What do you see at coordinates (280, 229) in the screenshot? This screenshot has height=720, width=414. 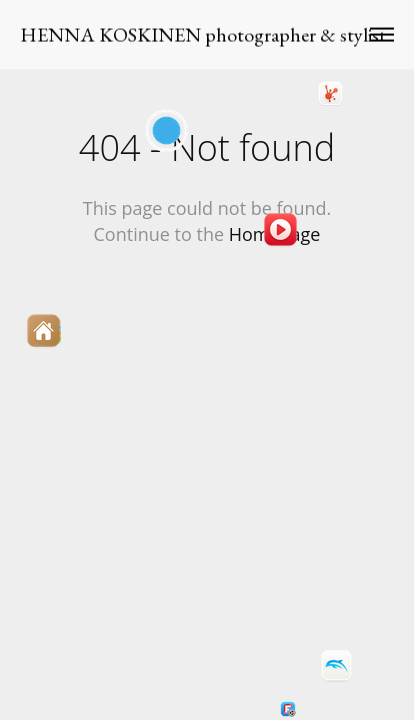 I see `open youtube music desktop app` at bounding box center [280, 229].